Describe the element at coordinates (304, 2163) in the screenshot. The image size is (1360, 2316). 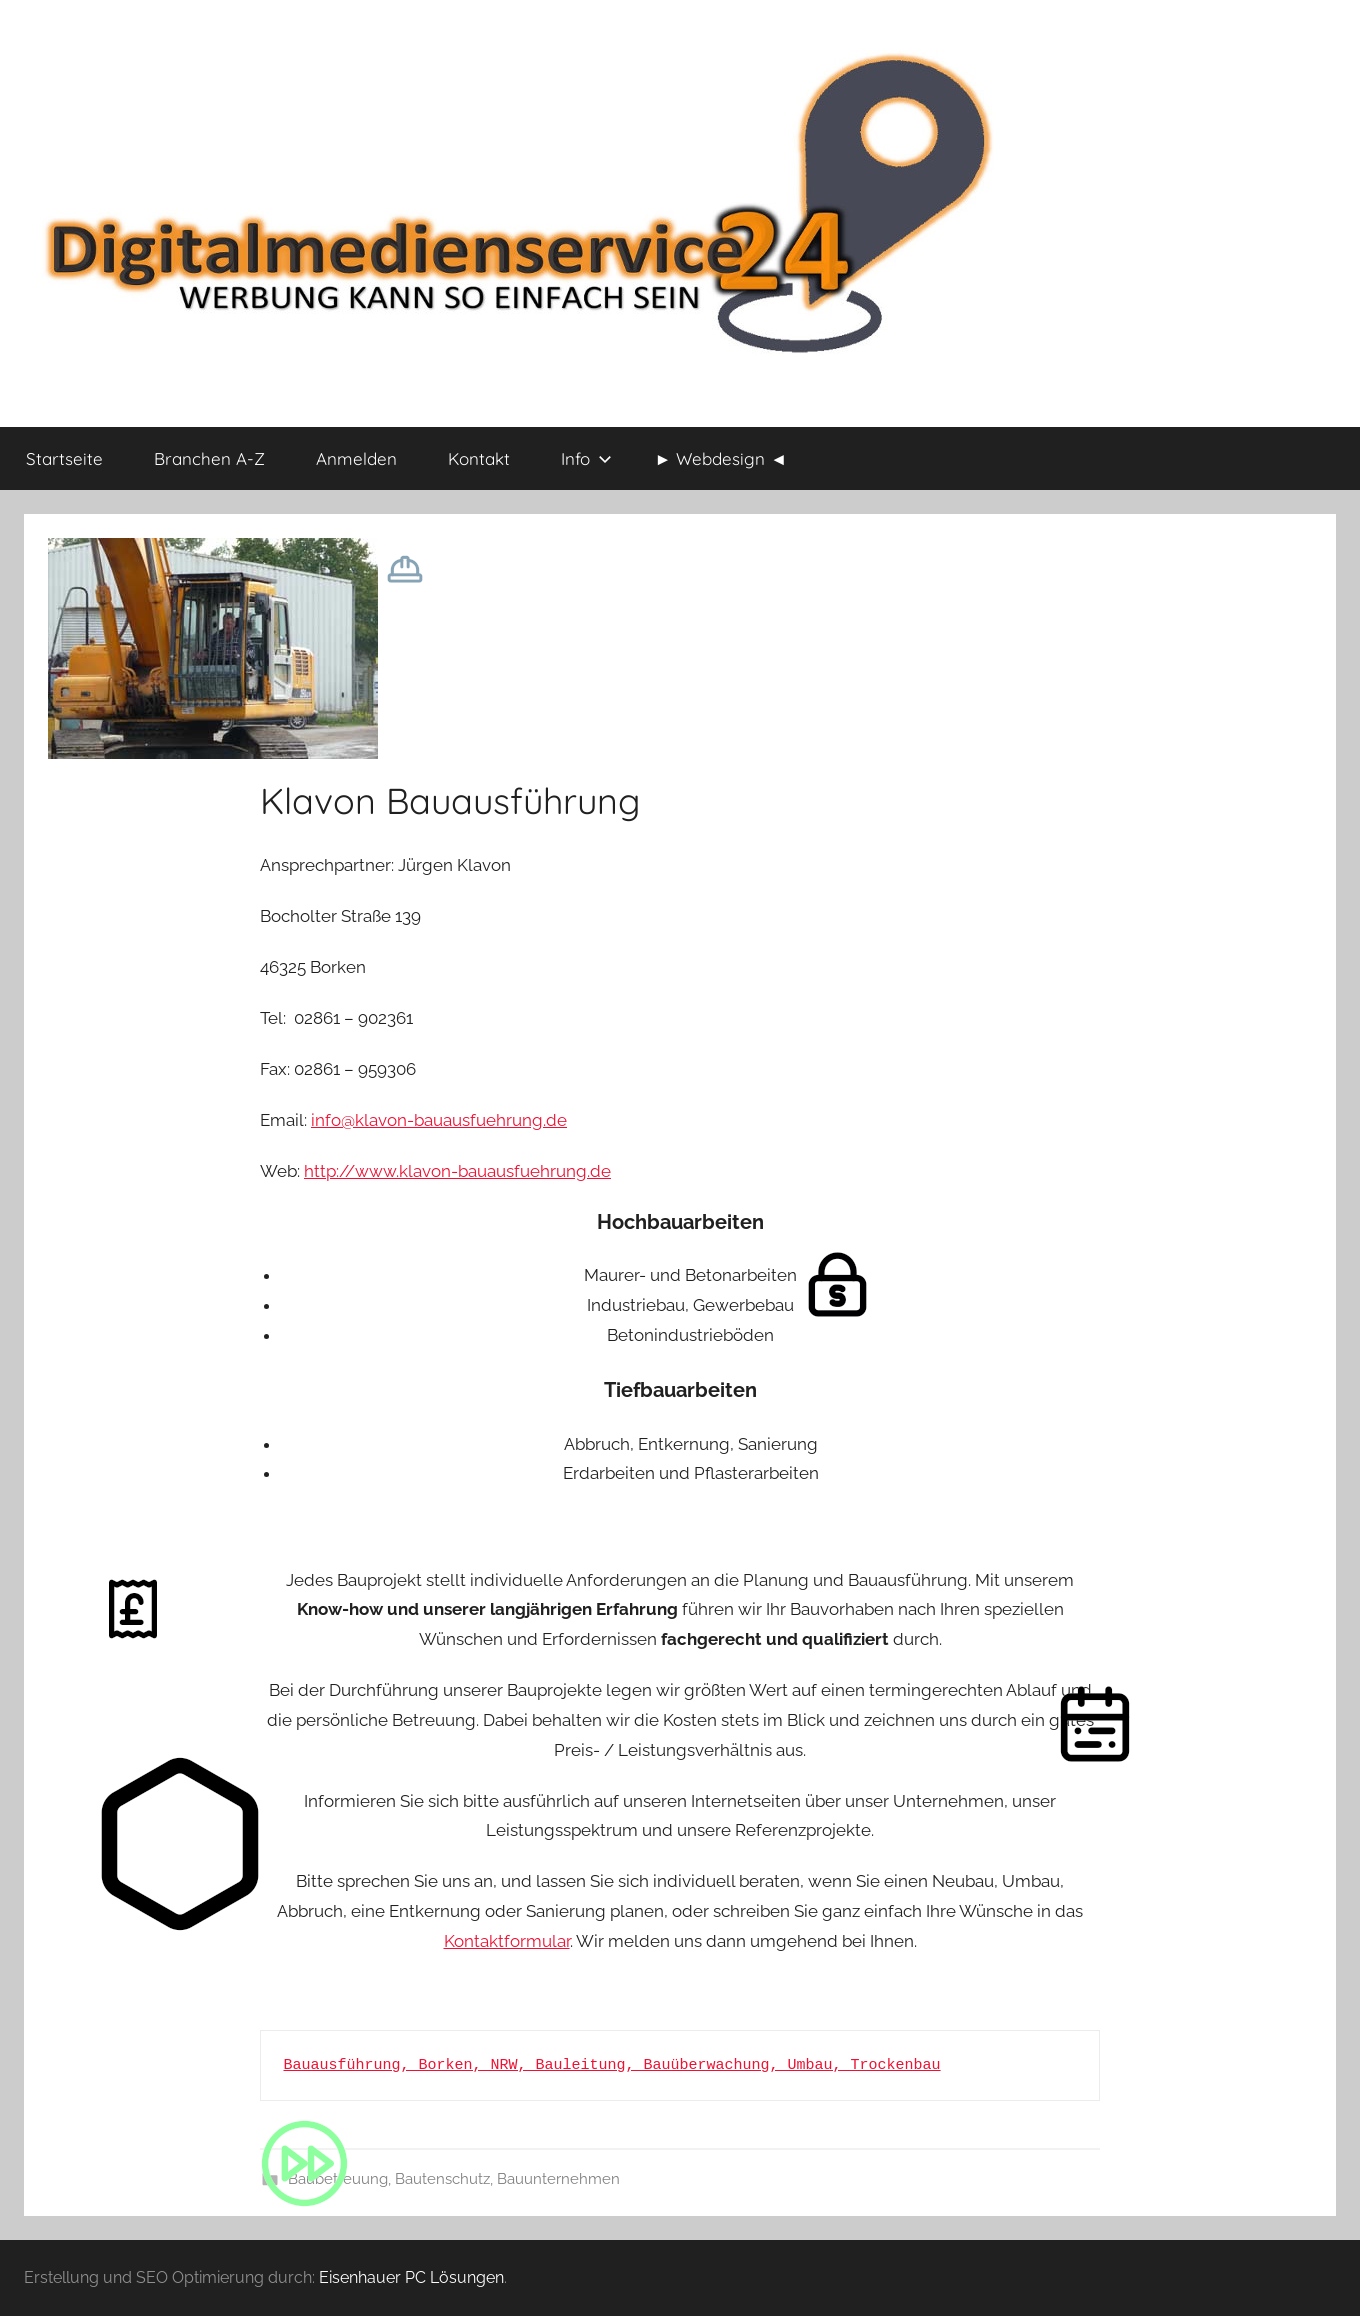
I see `skip forward in media playback` at that location.